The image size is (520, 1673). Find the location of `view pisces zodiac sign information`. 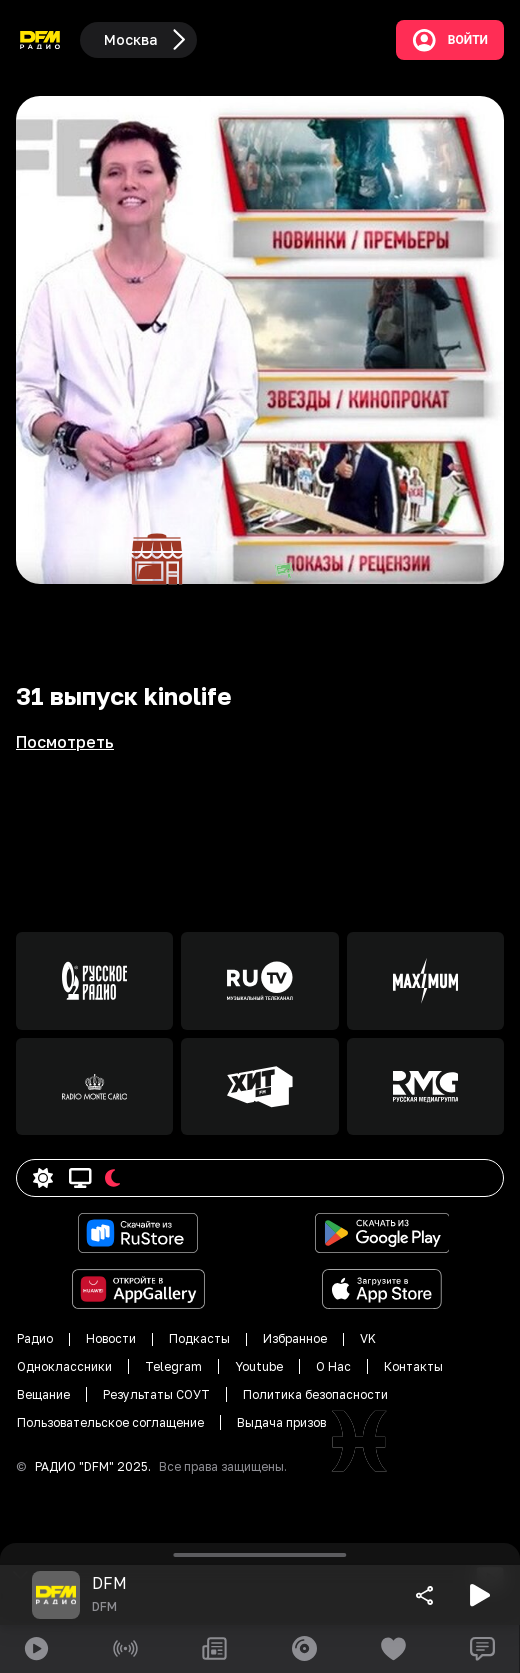

view pisces zodiac sign information is located at coordinates (359, 1441).